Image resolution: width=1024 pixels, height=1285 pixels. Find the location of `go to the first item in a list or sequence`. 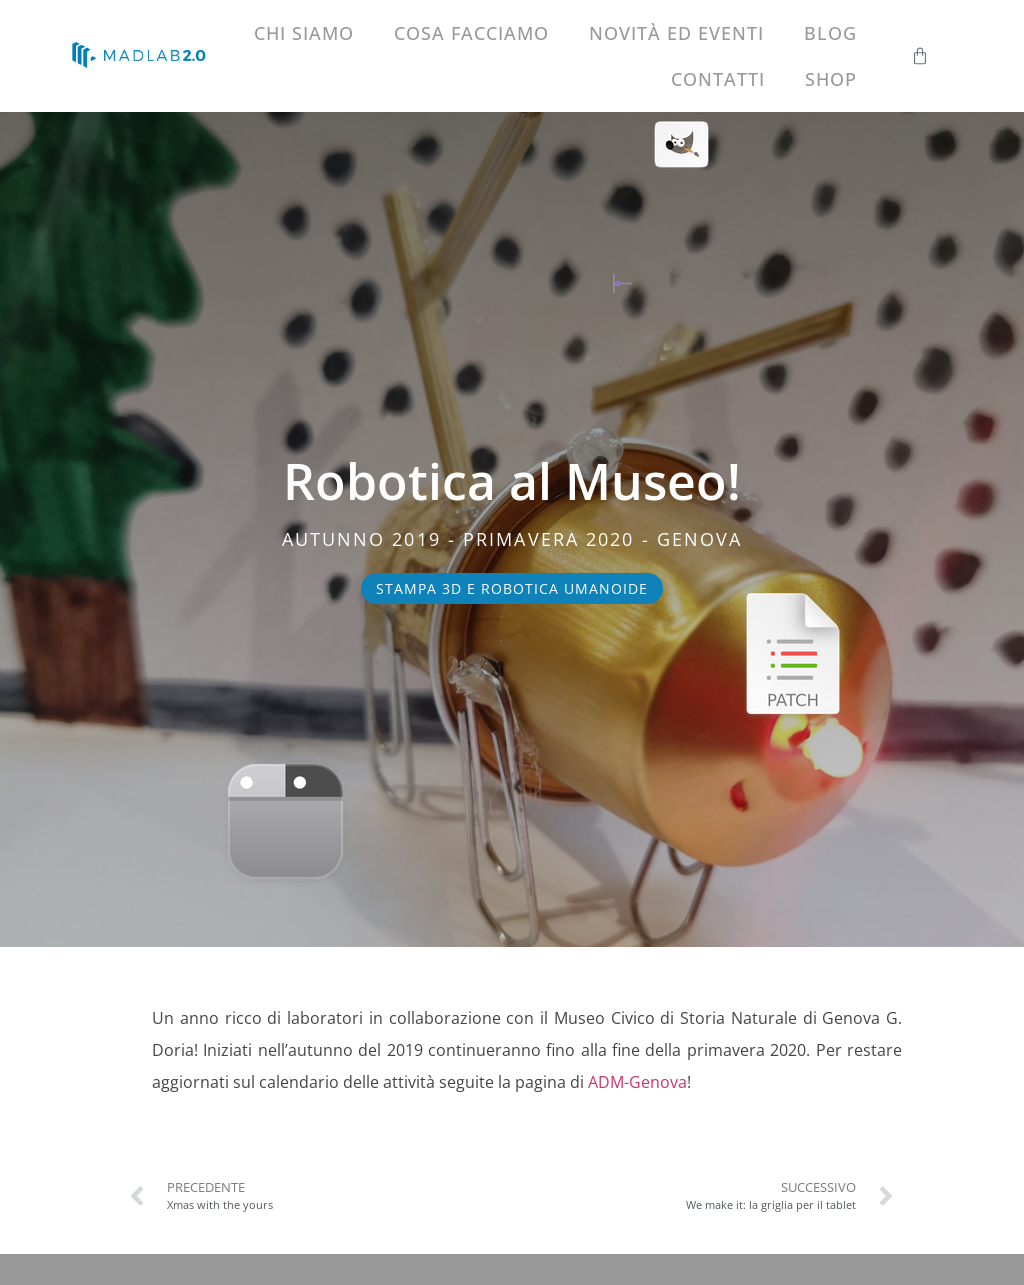

go to the first item in a list or sequence is located at coordinates (622, 283).